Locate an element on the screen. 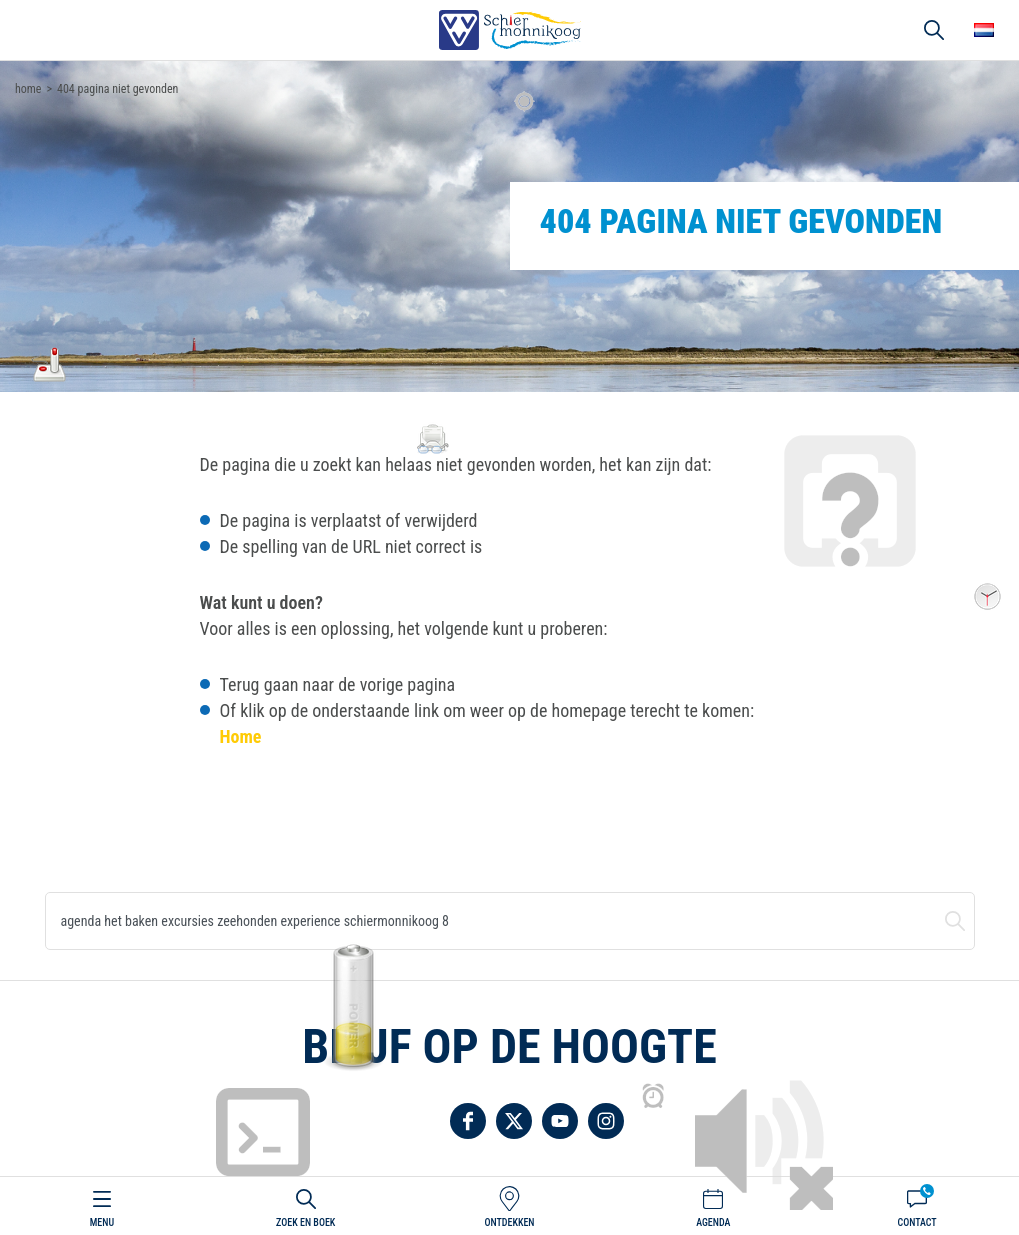  indicates audio is currently muted is located at coordinates (764, 1141).